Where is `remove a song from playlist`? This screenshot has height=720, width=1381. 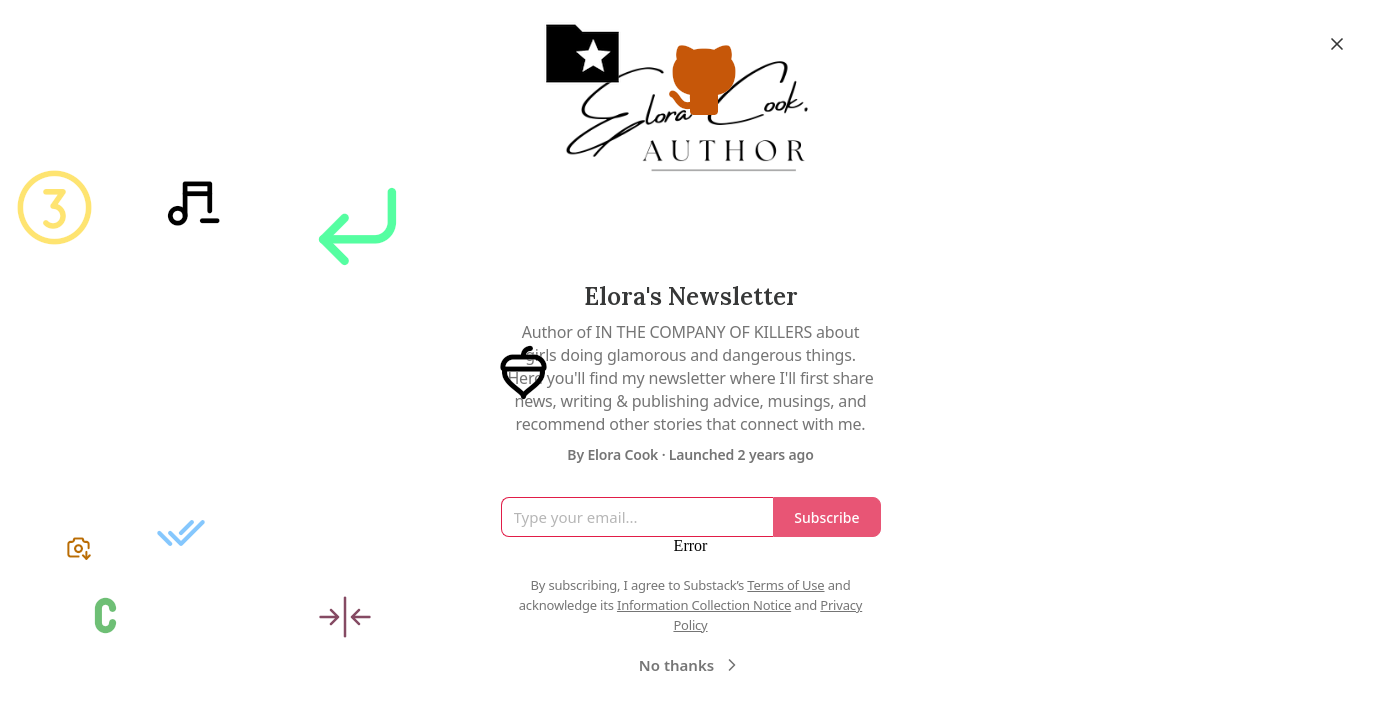 remove a song from playlist is located at coordinates (192, 203).